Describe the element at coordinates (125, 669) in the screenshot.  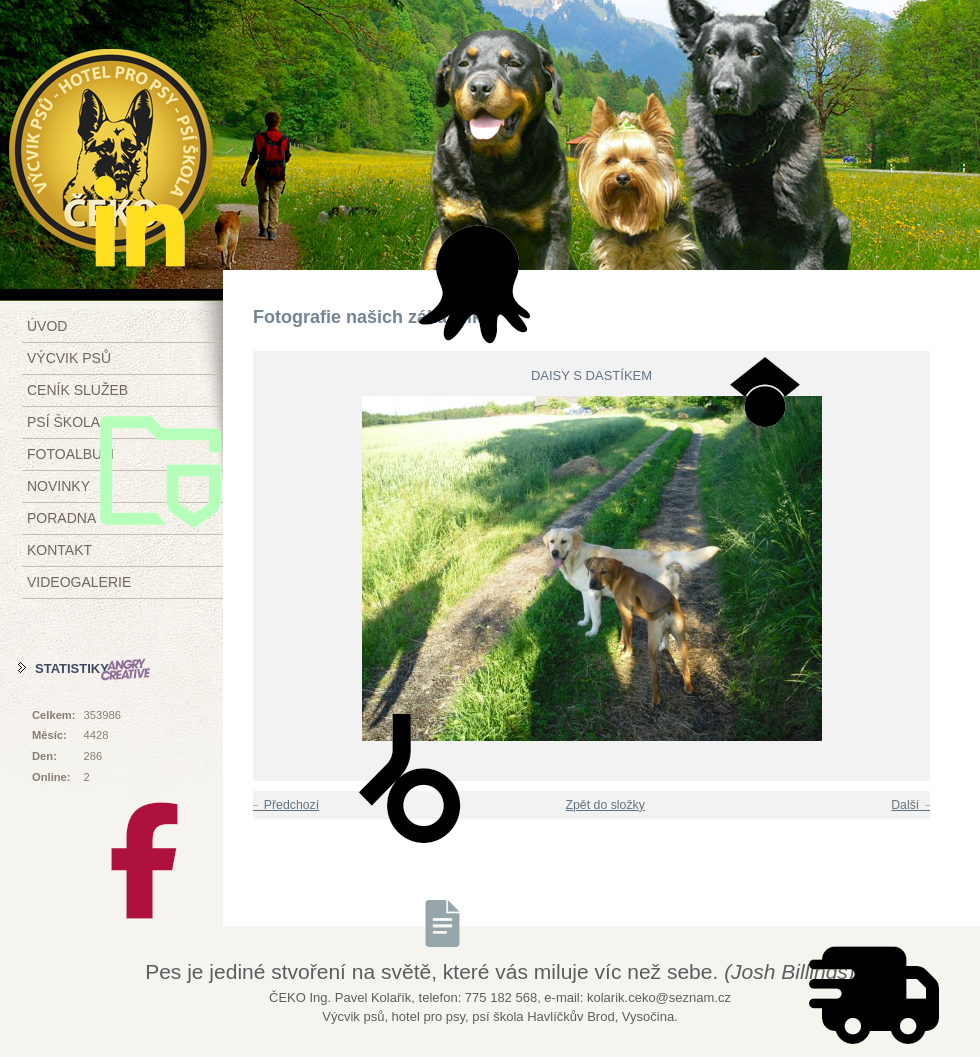
I see `Angry Creative company logo` at that location.